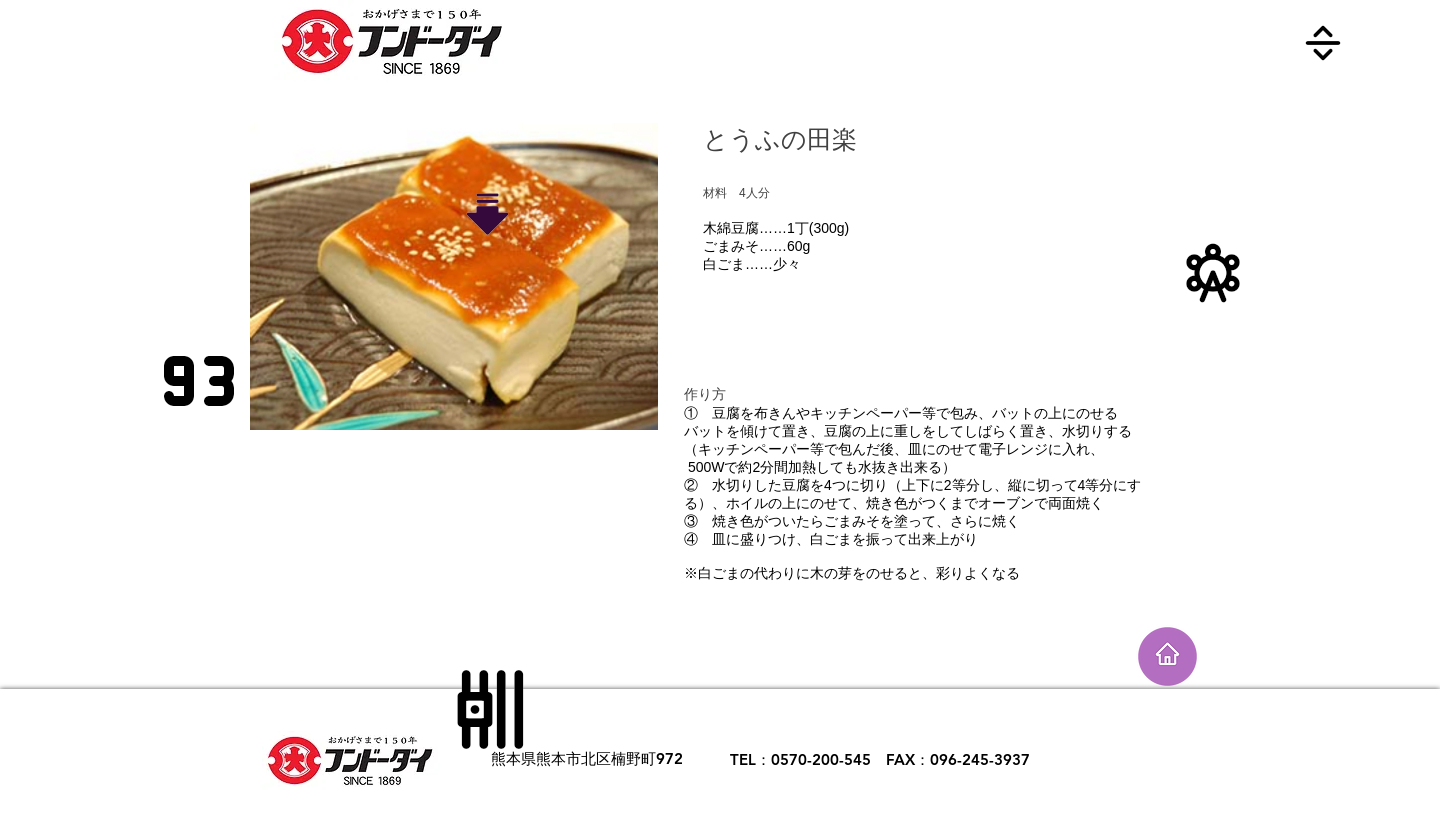 The image size is (1440, 831). Describe the element at coordinates (1323, 43) in the screenshot. I see `insert a horizontal divider between content sections` at that location.